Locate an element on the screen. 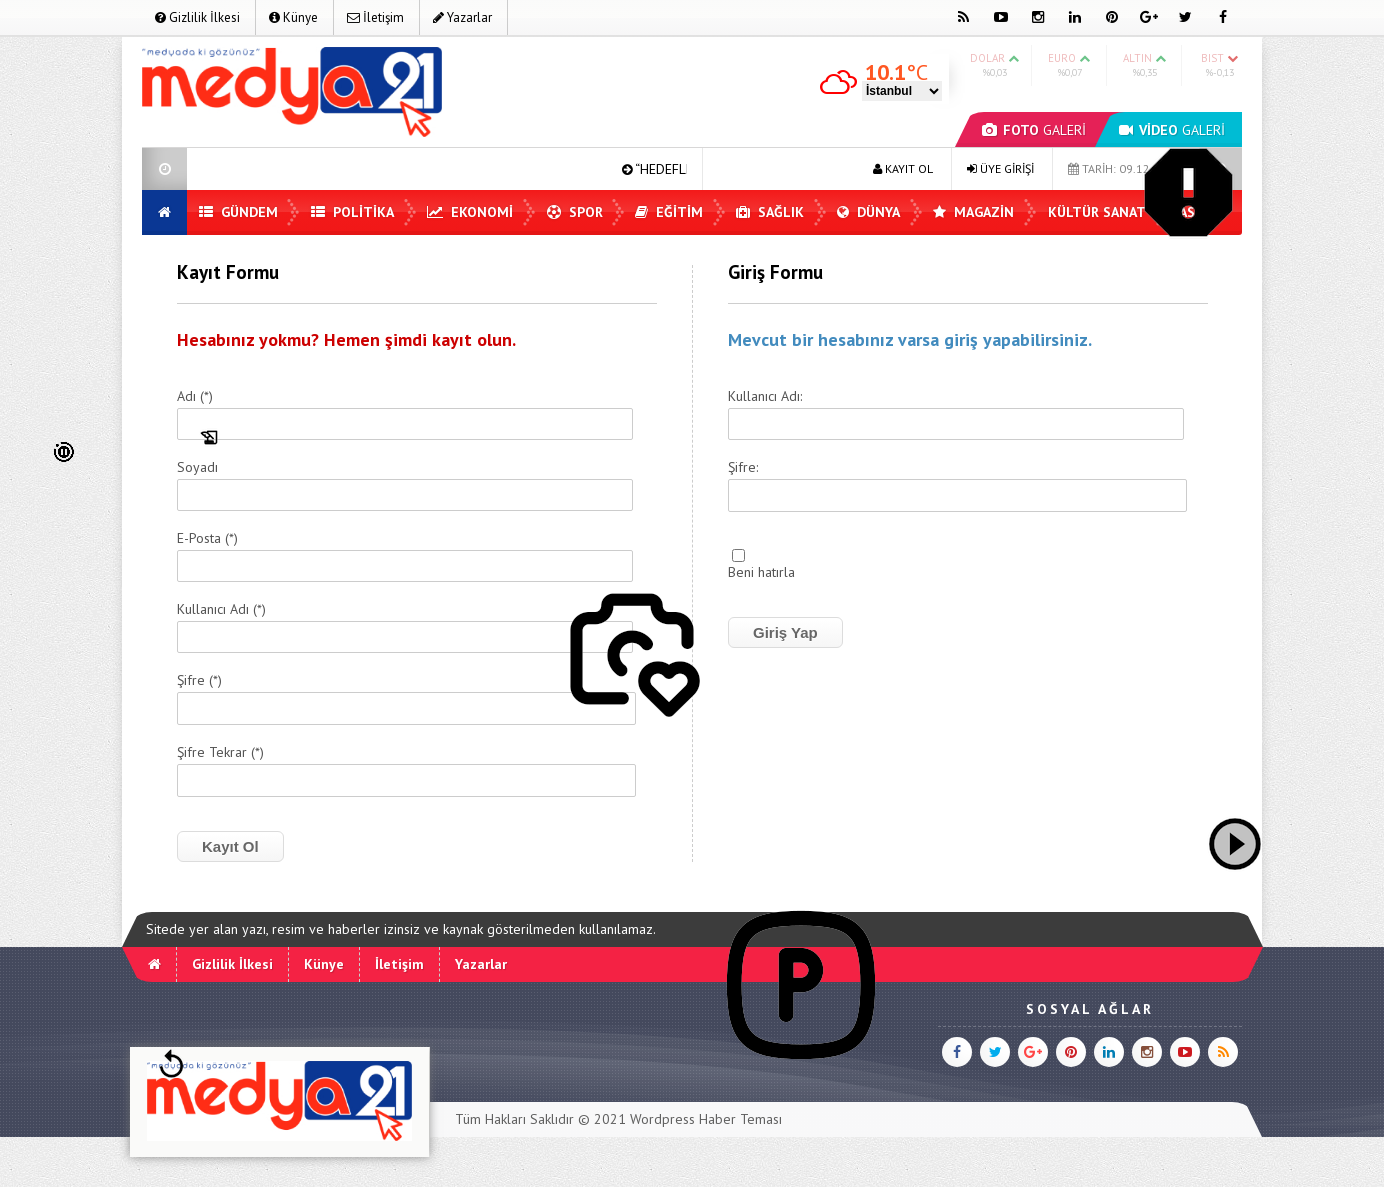 The image size is (1384, 1187). tap to play media is located at coordinates (1235, 844).